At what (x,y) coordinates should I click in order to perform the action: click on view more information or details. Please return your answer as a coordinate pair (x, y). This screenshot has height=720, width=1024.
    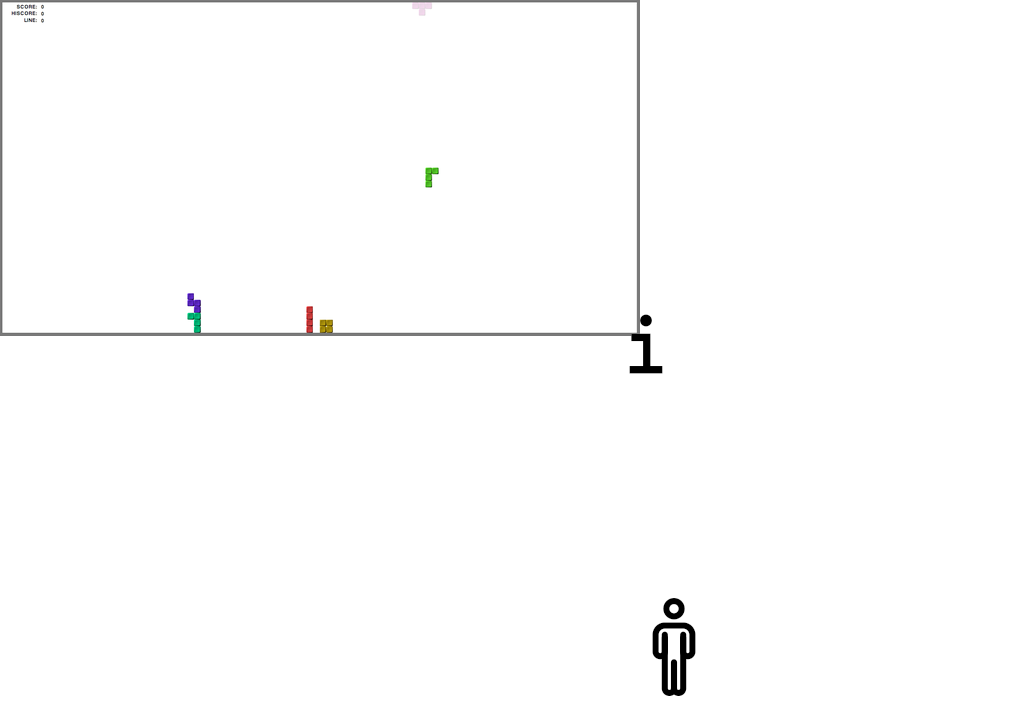
    Looking at the image, I should click on (646, 344).